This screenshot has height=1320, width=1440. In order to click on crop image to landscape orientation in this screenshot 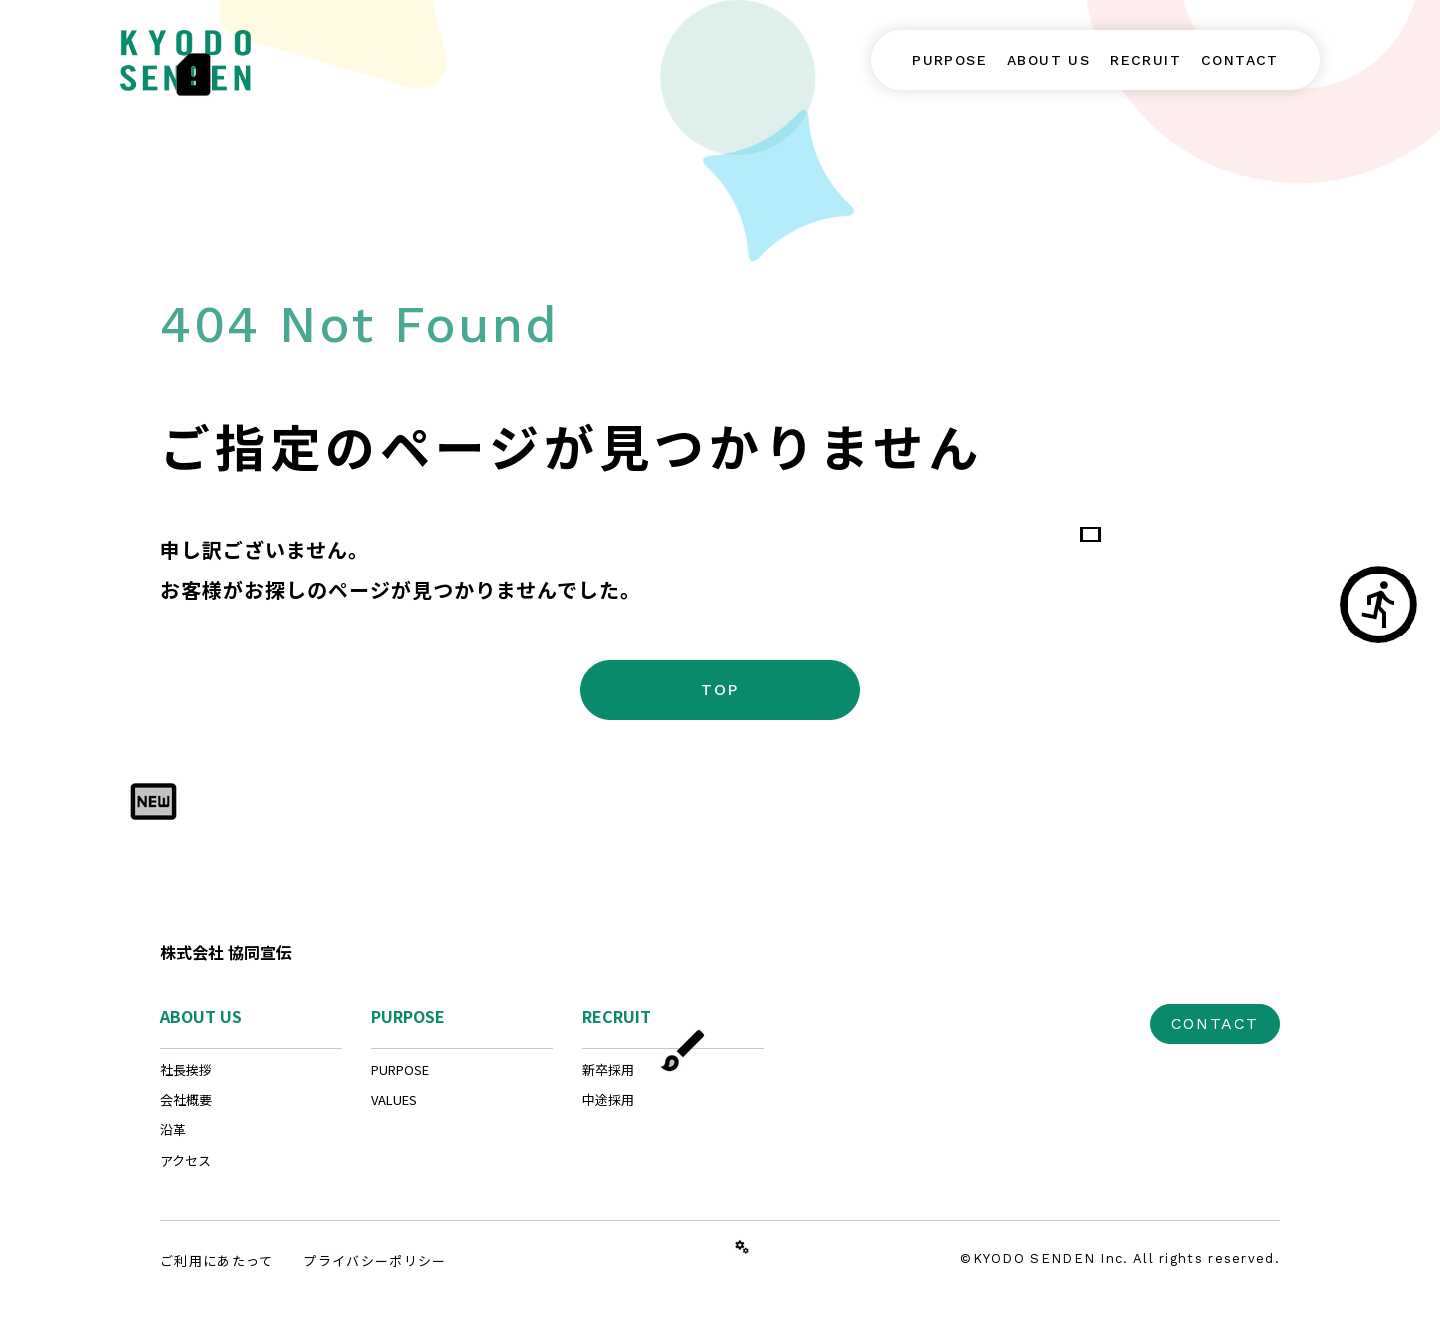, I will do `click(1090, 534)`.